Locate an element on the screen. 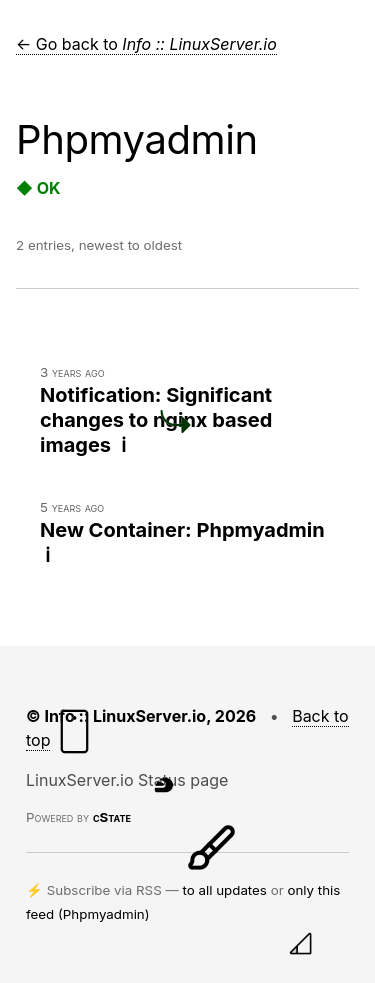  reply to a message or comment is located at coordinates (175, 421).